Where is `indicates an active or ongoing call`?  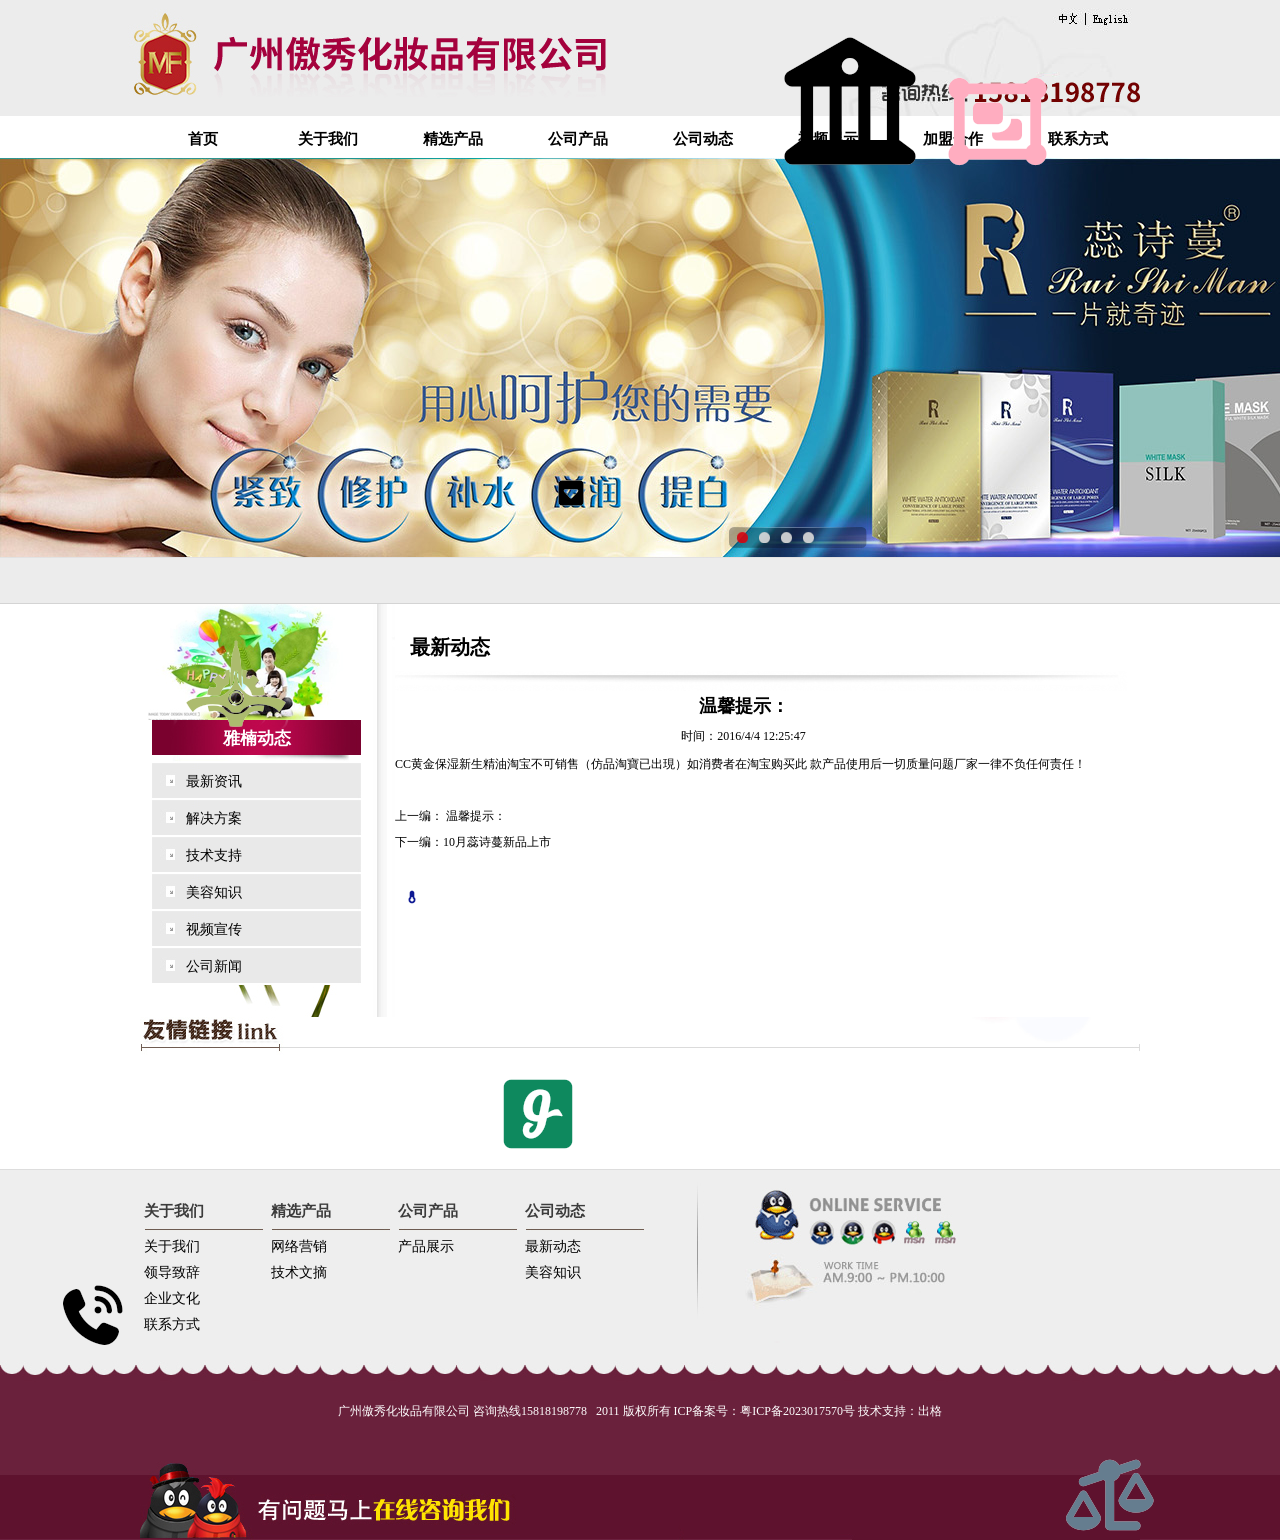 indicates an active or ongoing call is located at coordinates (91, 1317).